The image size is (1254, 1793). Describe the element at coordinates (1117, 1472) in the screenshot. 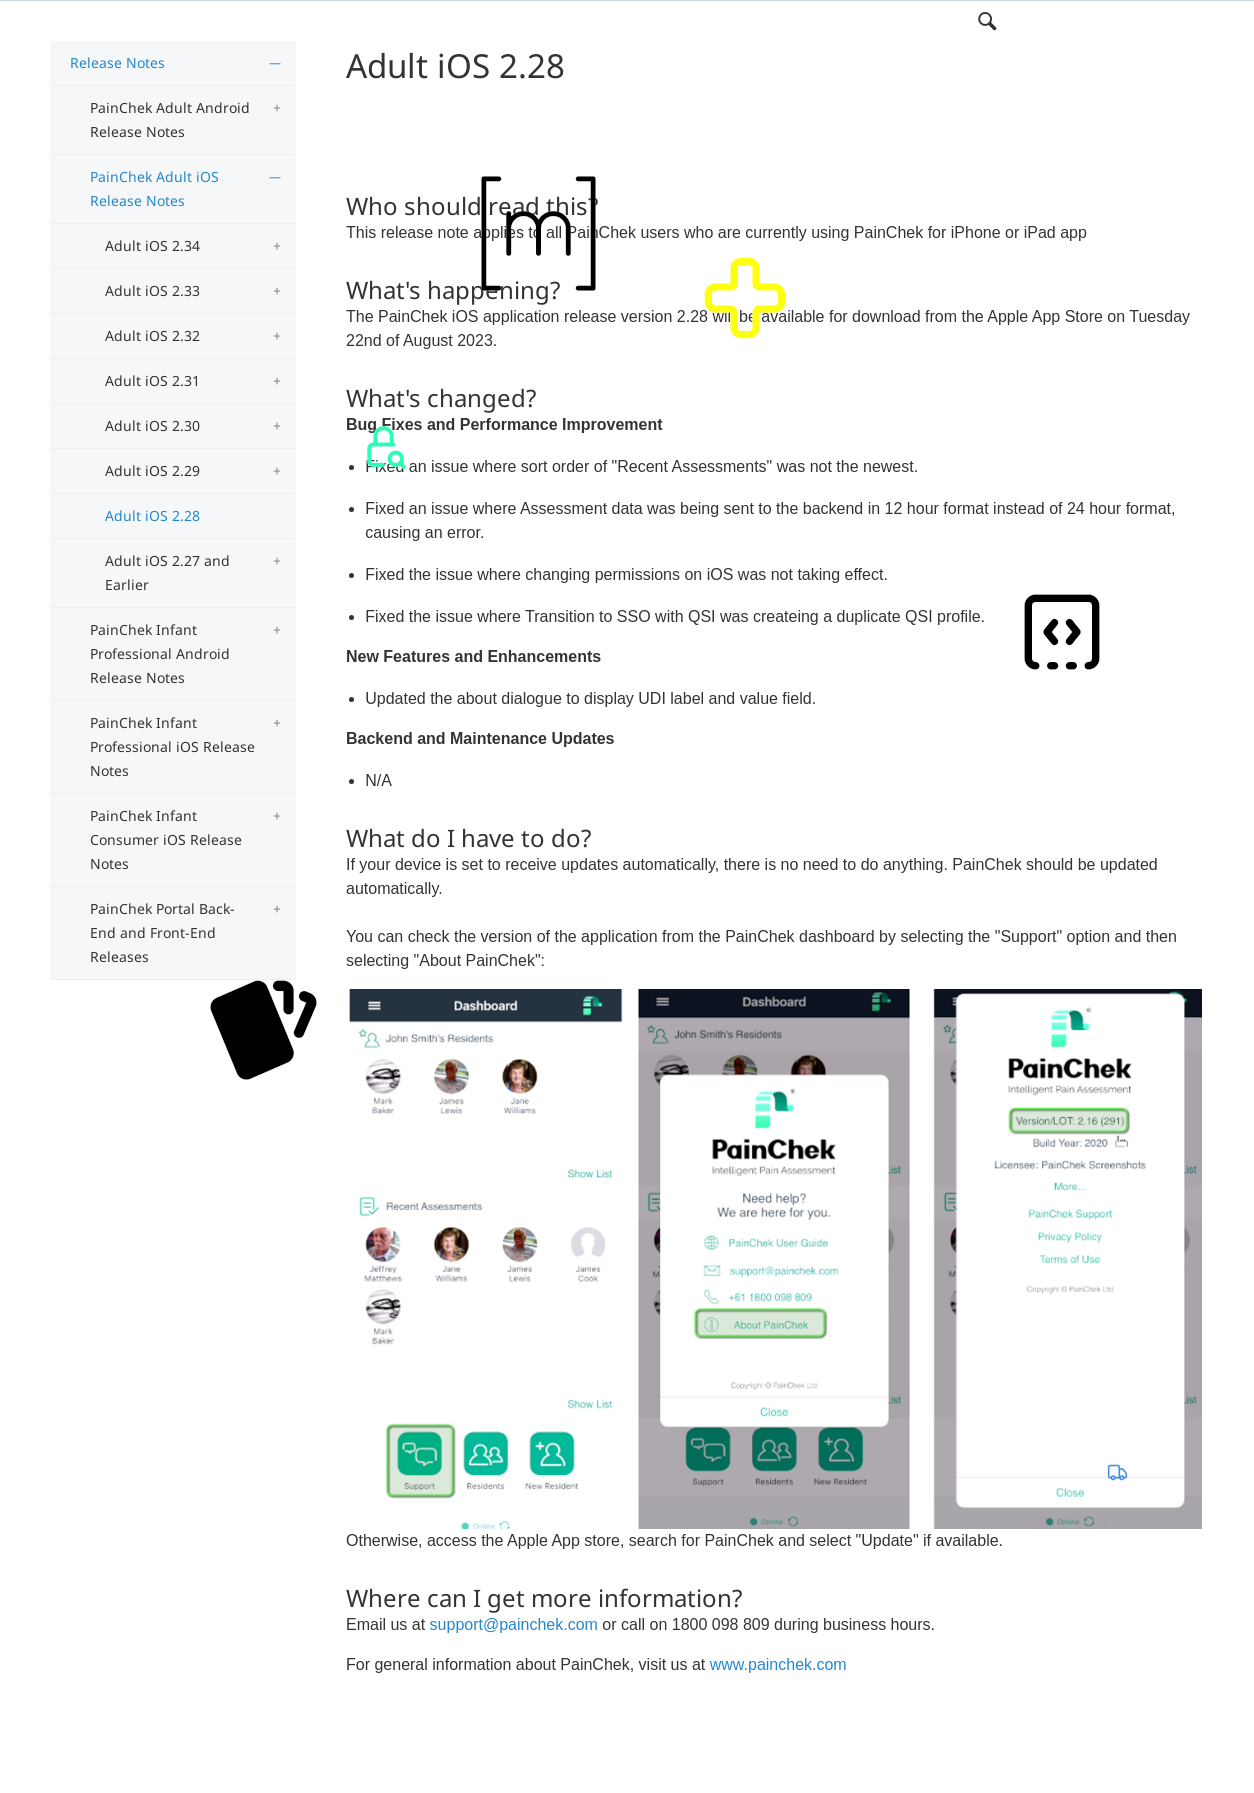

I see `track your delivery or shipment` at that location.